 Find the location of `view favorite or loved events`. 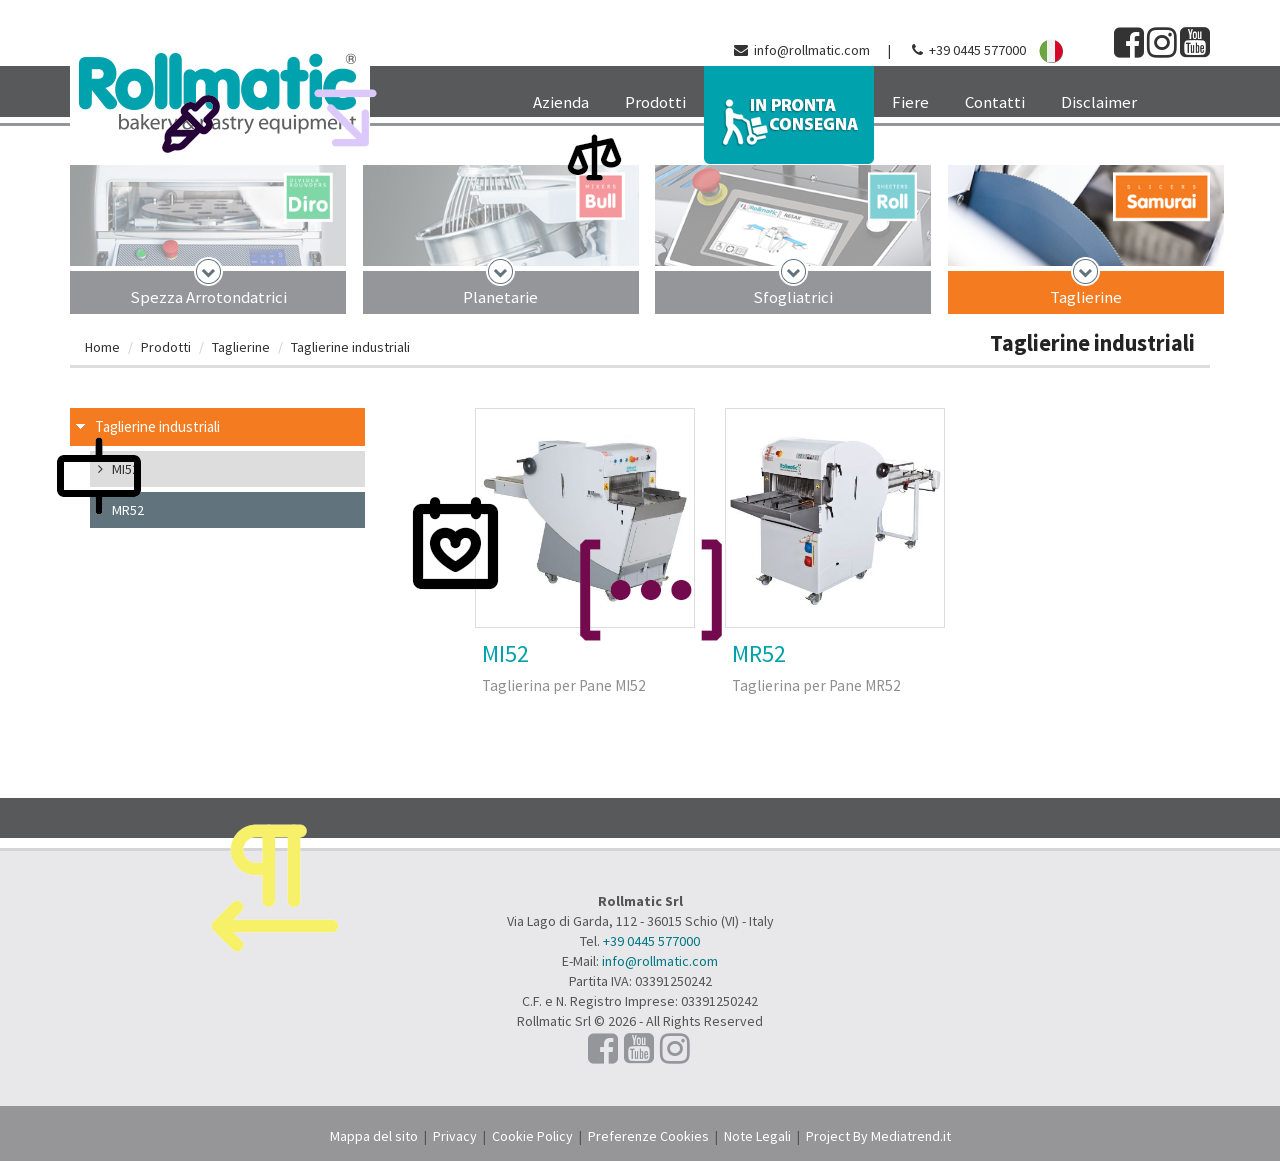

view favorite or loved events is located at coordinates (455, 546).